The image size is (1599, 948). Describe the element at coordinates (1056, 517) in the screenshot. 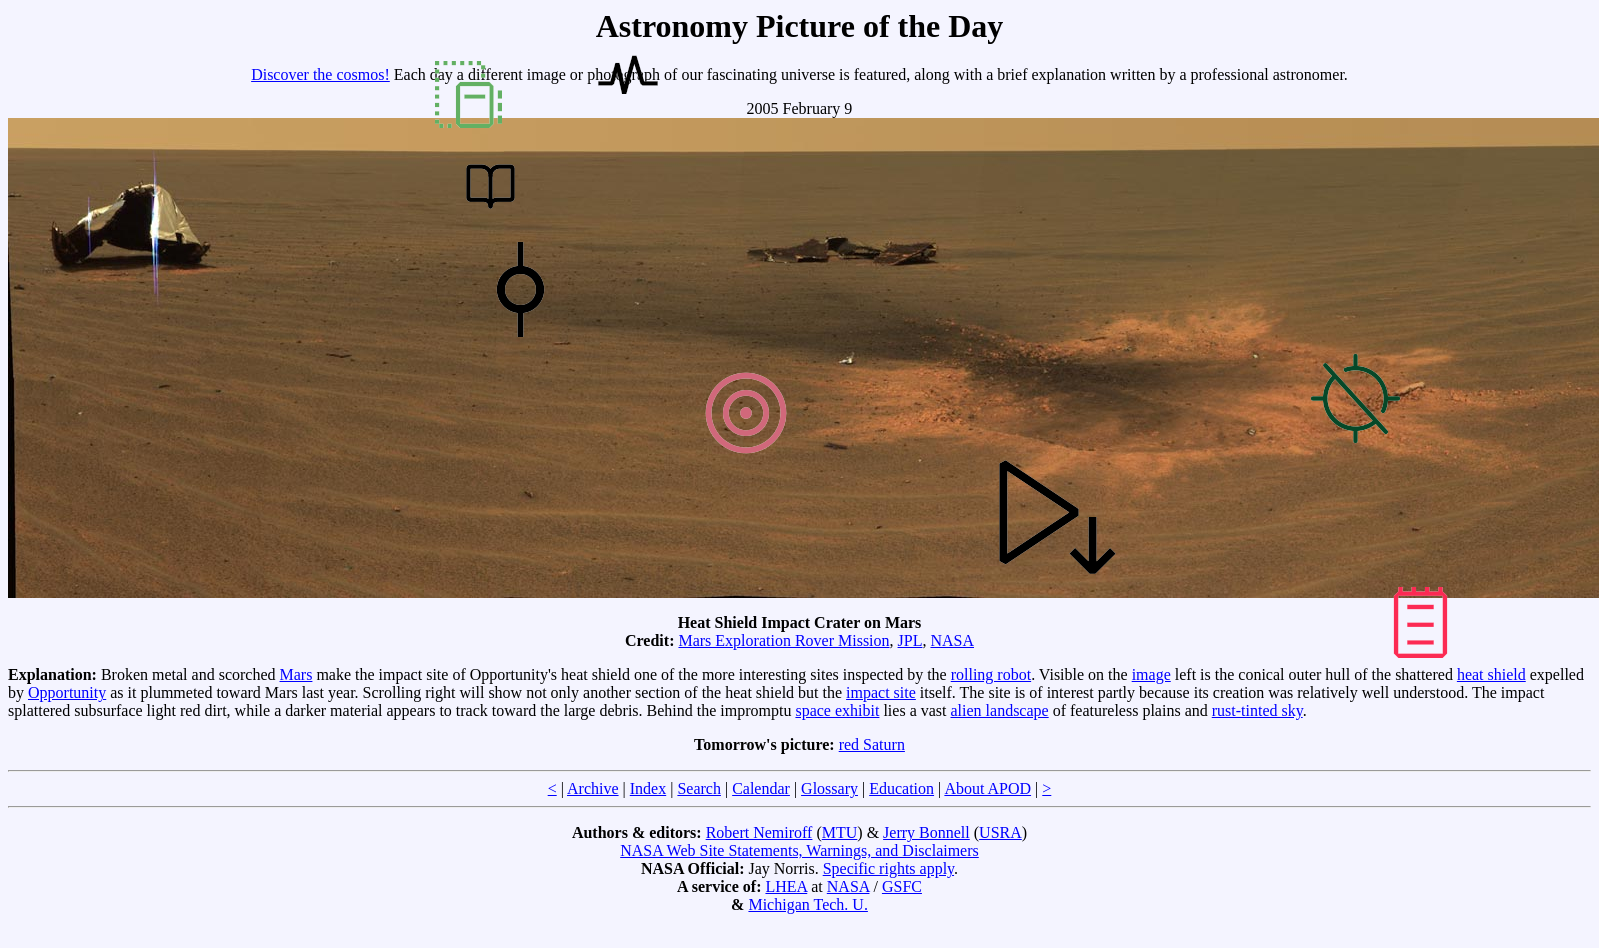

I see `run code below current selection` at that location.